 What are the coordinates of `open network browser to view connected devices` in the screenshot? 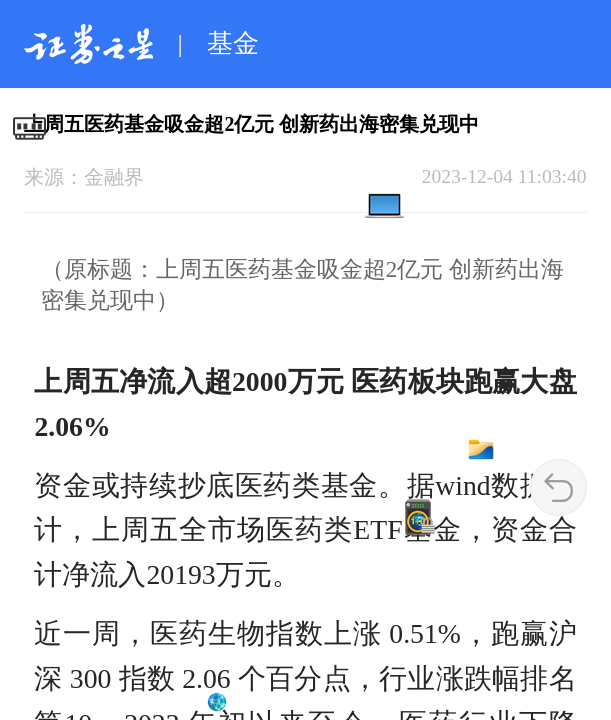 It's located at (217, 702).